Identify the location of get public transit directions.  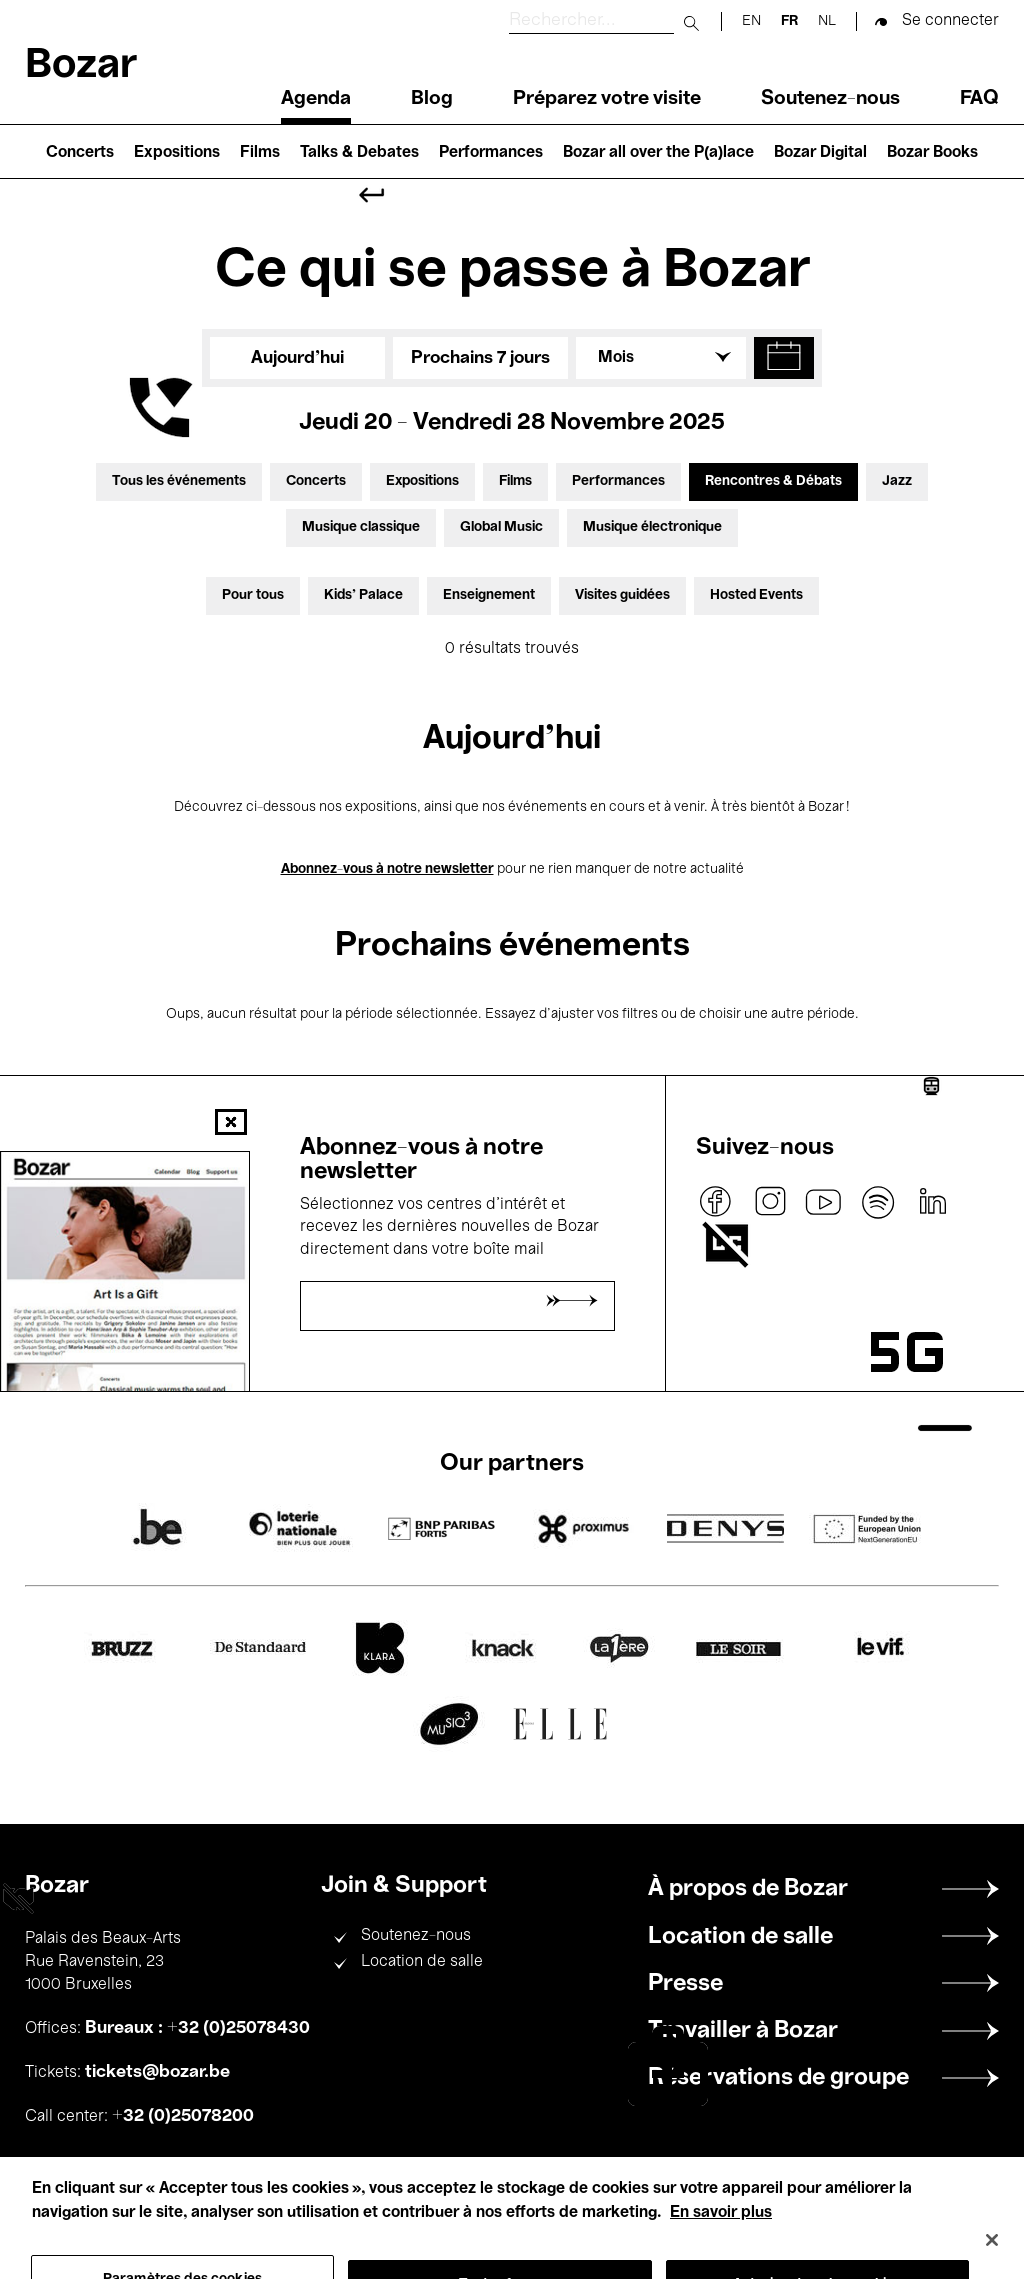
(931, 1086).